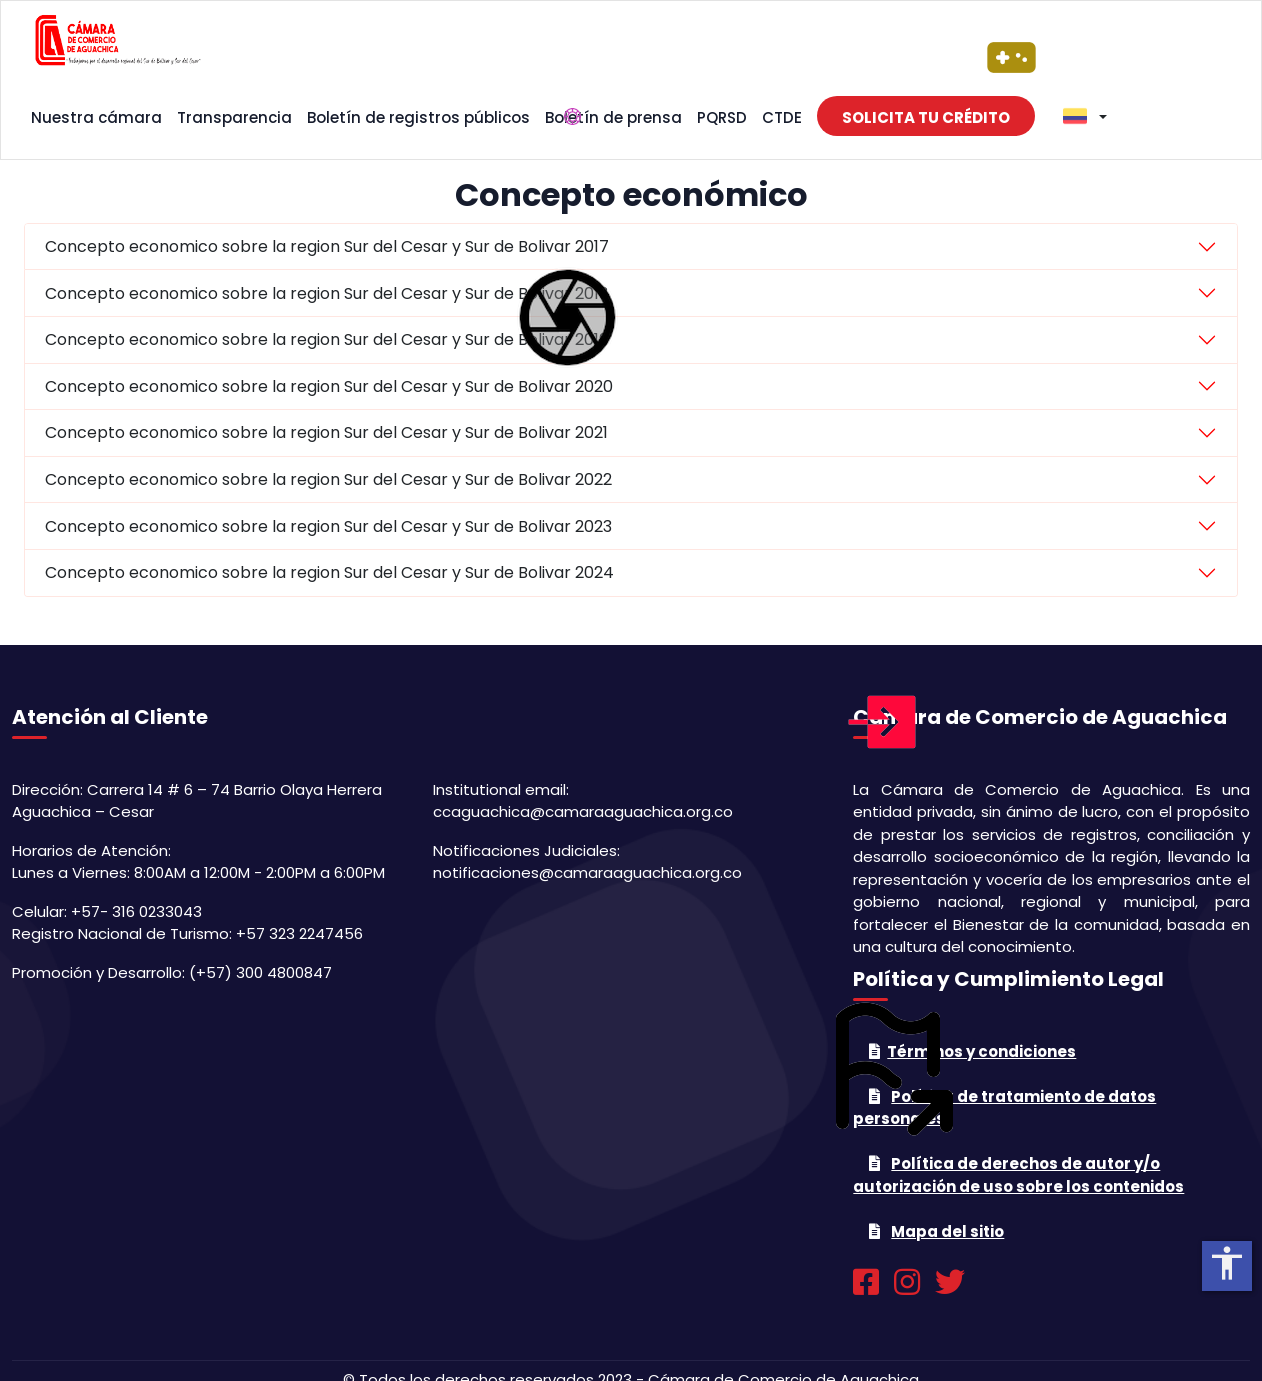 The image size is (1262, 1381). What do you see at coordinates (1011, 57) in the screenshot?
I see `access gaming features or settings` at bounding box center [1011, 57].